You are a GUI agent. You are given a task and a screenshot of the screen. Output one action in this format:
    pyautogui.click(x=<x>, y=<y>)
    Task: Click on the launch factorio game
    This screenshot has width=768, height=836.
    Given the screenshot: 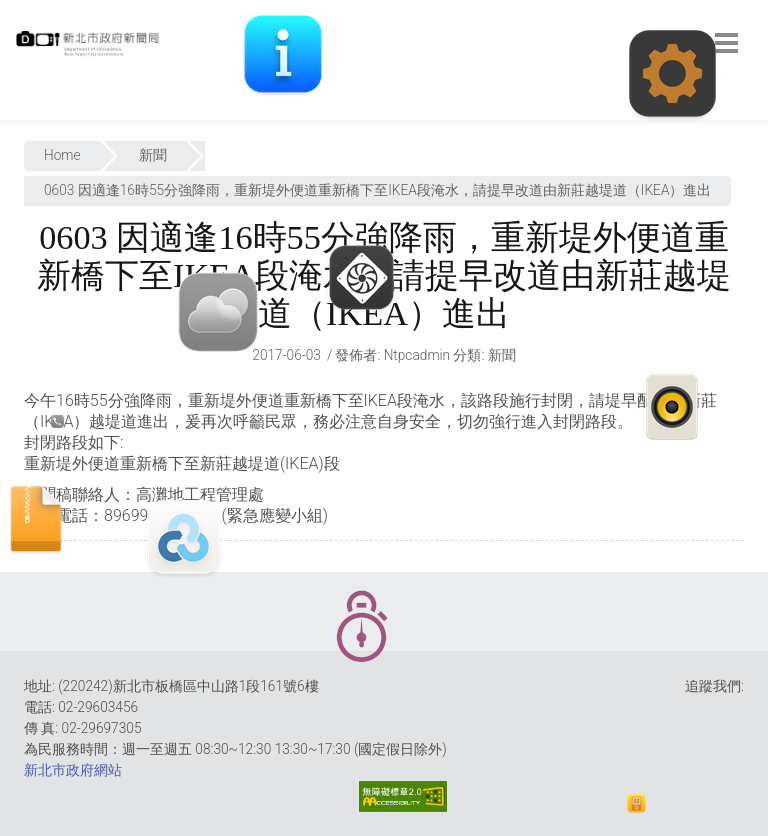 What is the action you would take?
    pyautogui.click(x=672, y=73)
    